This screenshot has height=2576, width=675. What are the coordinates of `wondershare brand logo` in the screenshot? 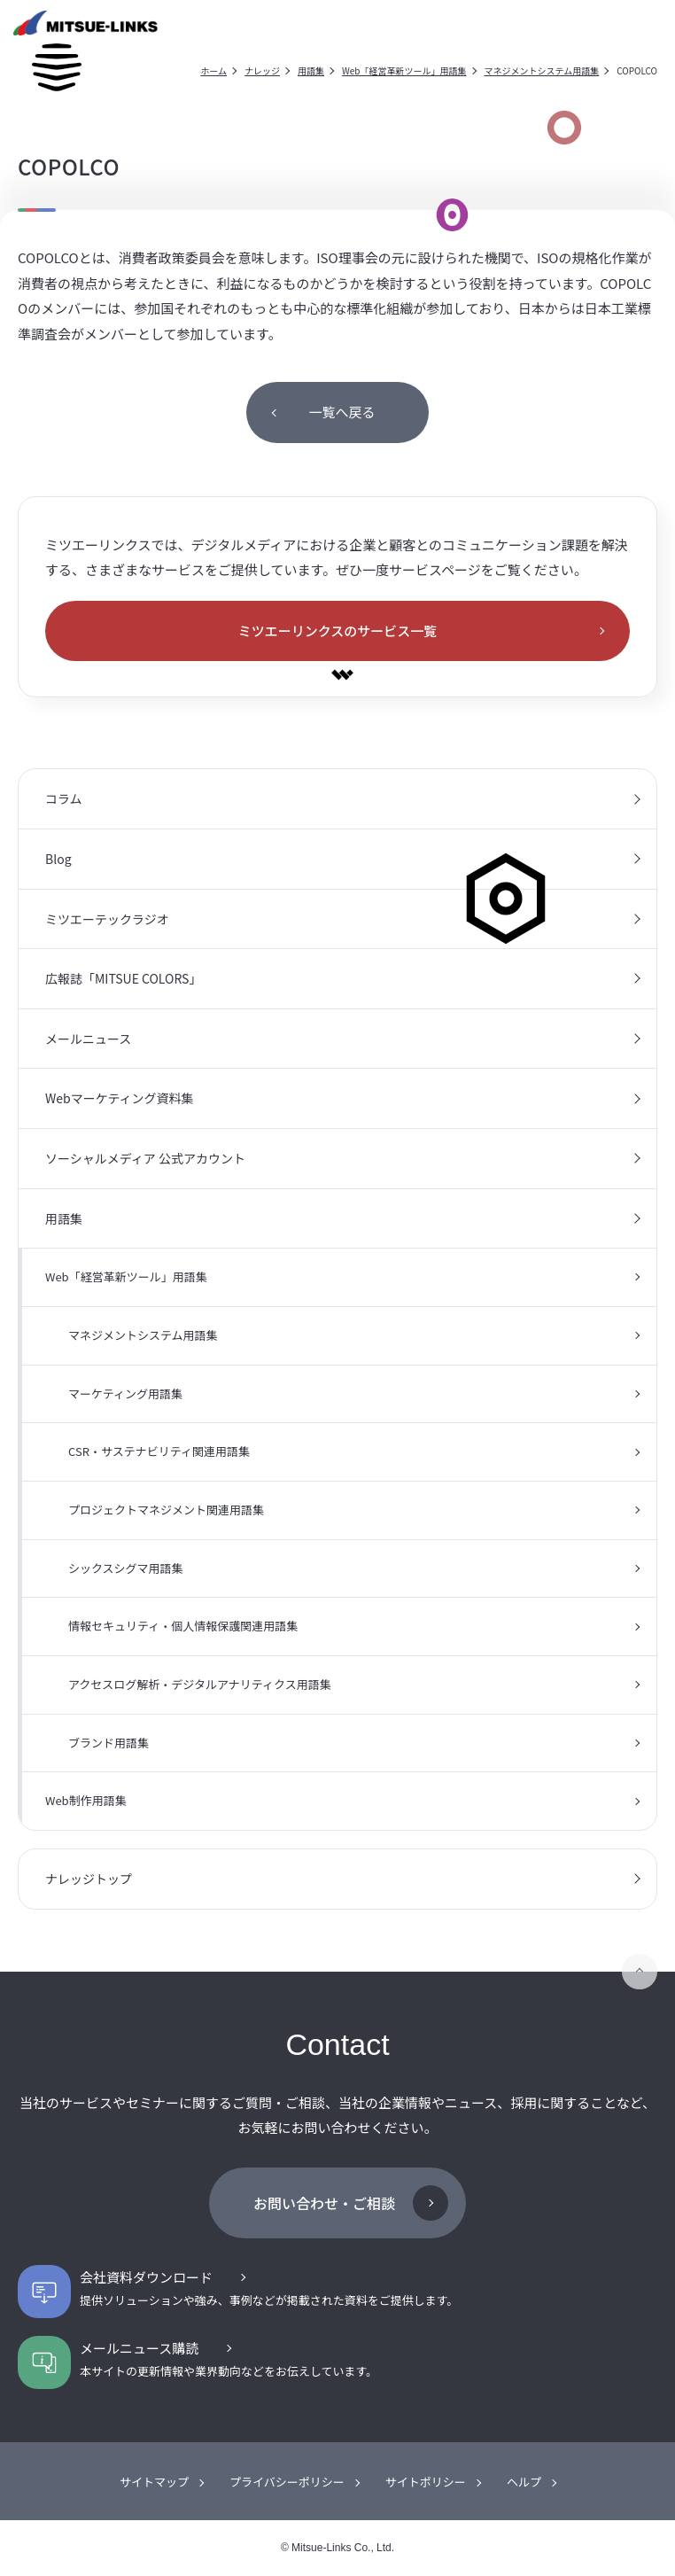 It's located at (342, 674).